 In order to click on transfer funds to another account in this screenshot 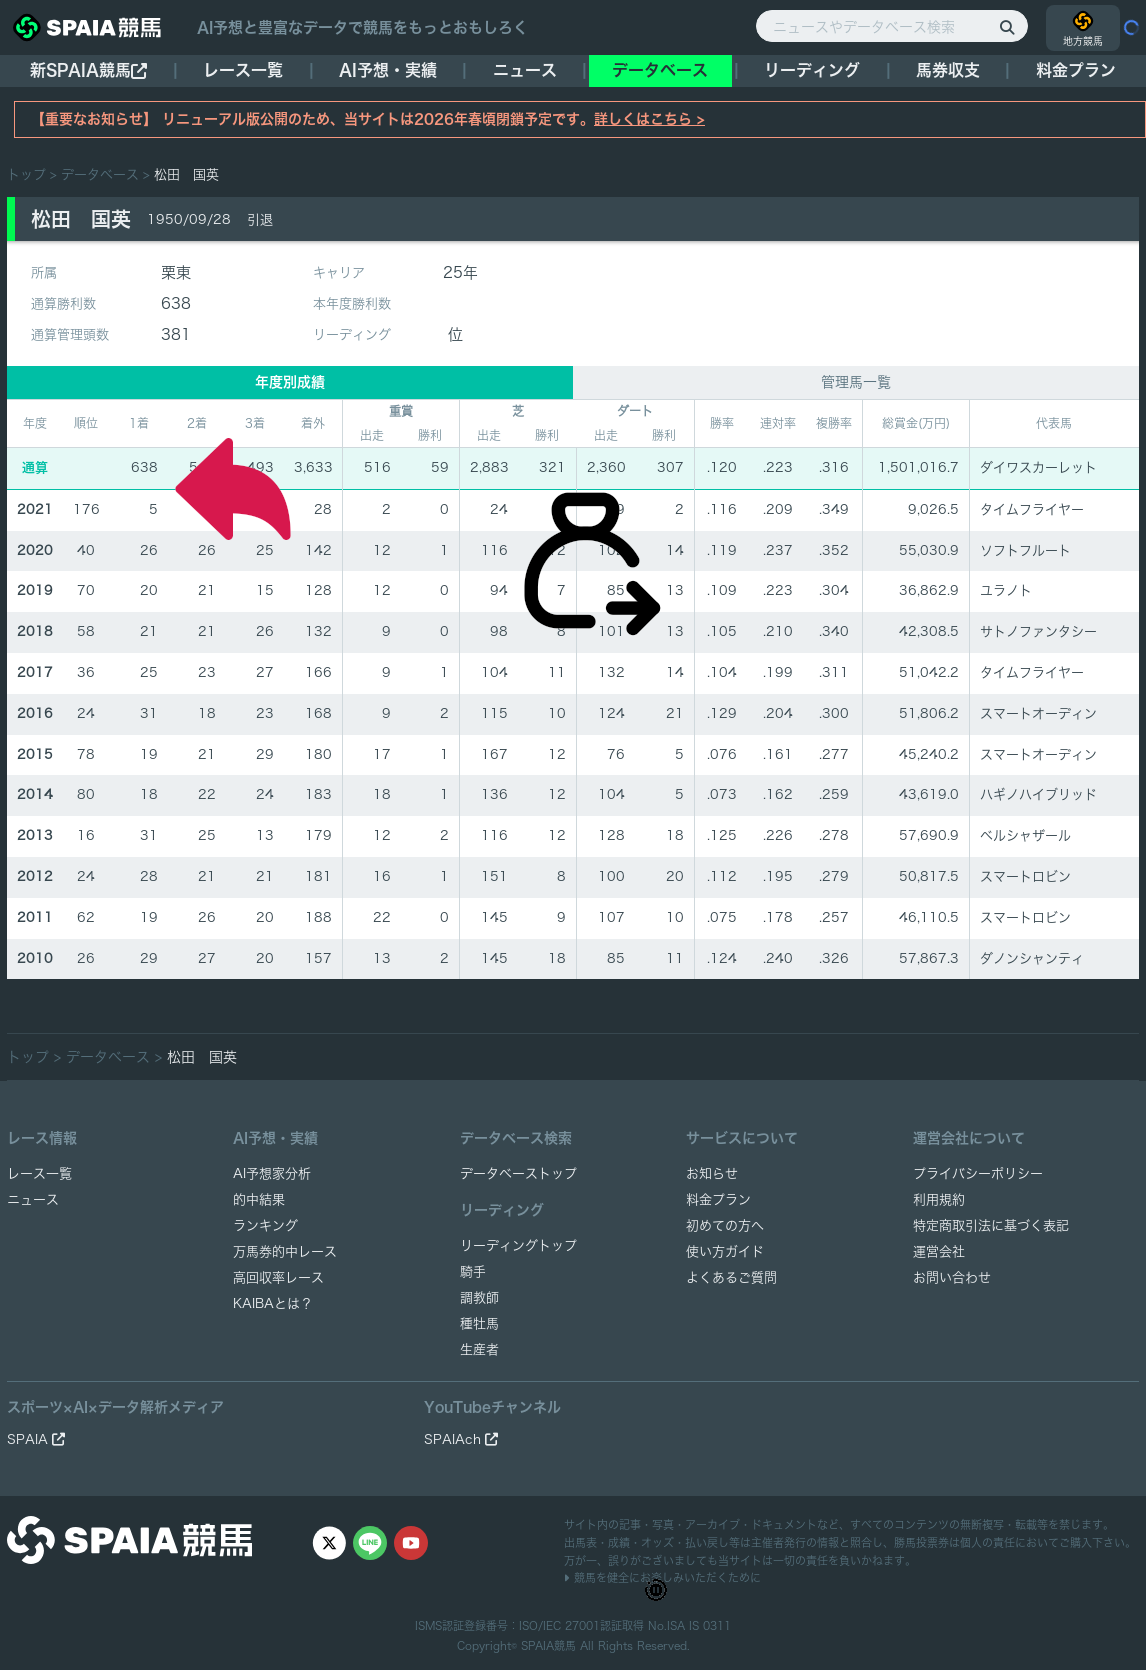, I will do `click(585, 560)`.